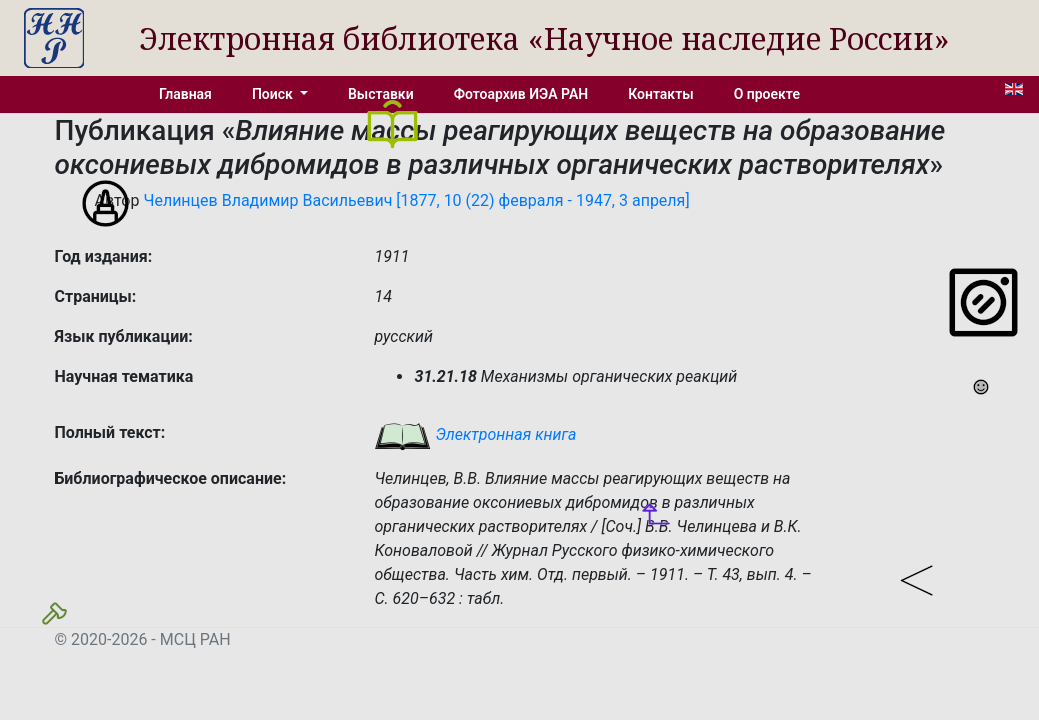  What do you see at coordinates (981, 387) in the screenshot?
I see `rate your experience as positive` at bounding box center [981, 387].